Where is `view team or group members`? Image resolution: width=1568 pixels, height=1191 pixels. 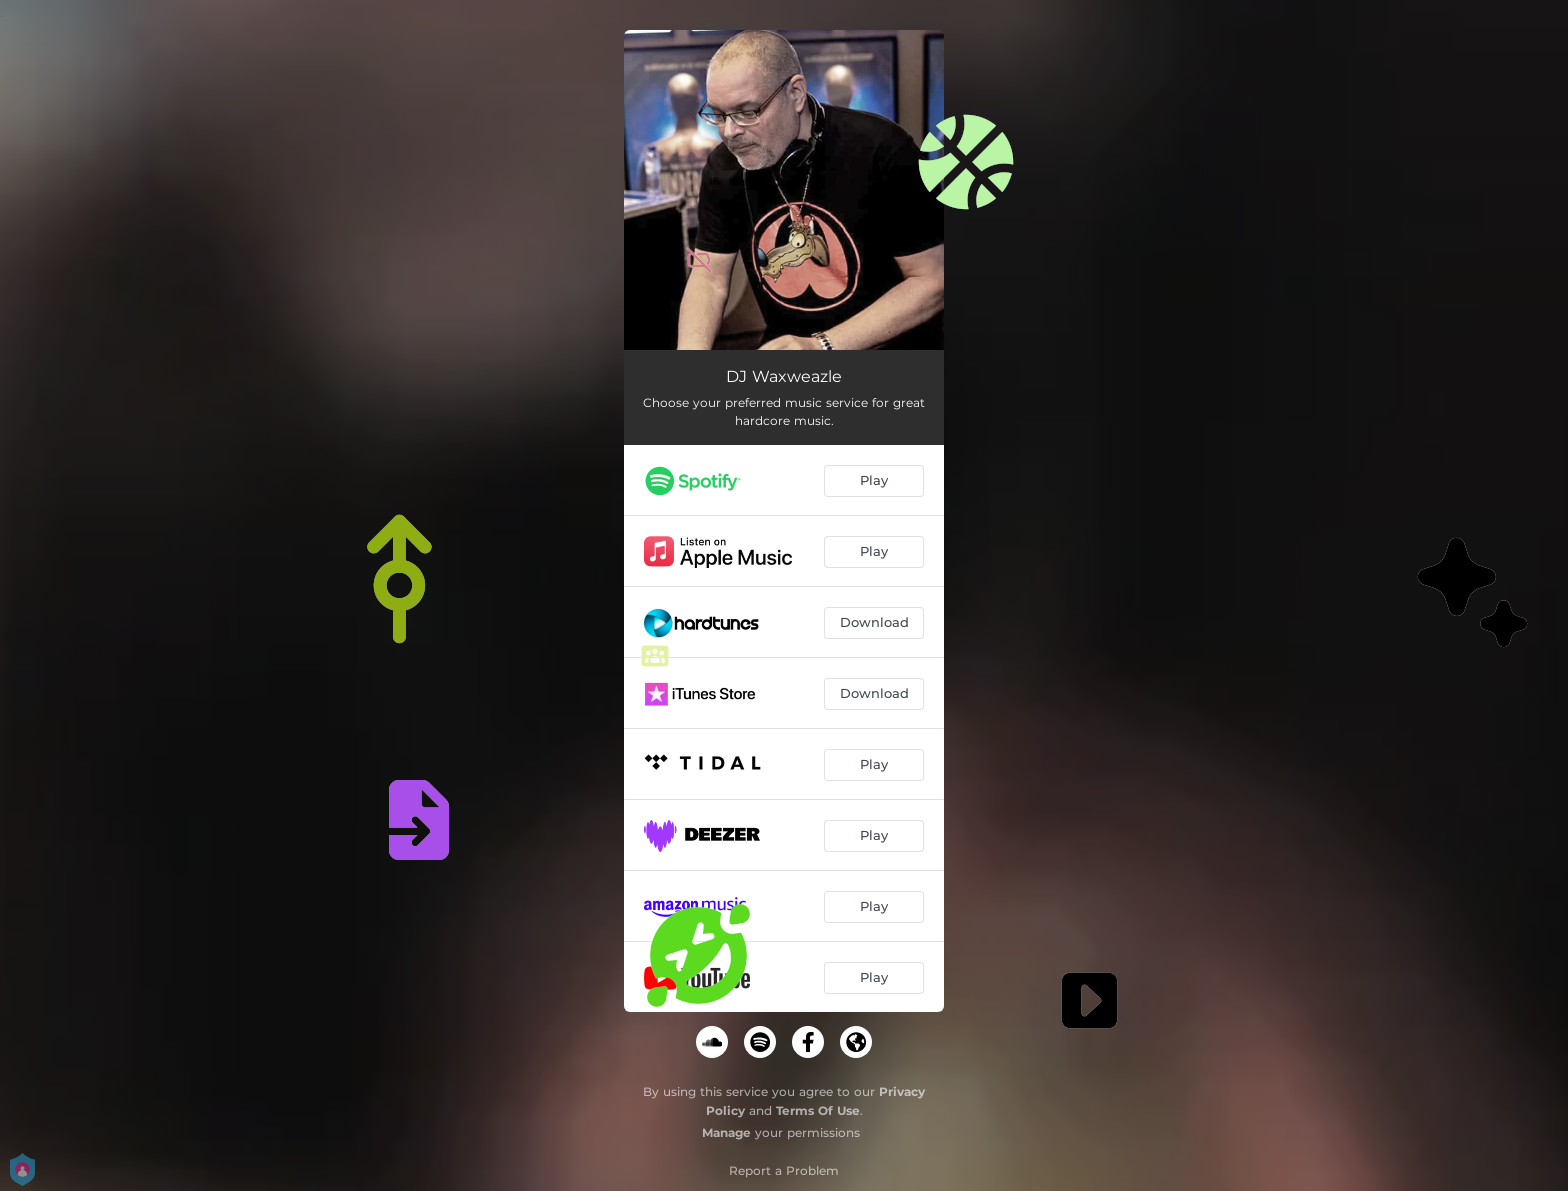
view team or group members is located at coordinates (655, 656).